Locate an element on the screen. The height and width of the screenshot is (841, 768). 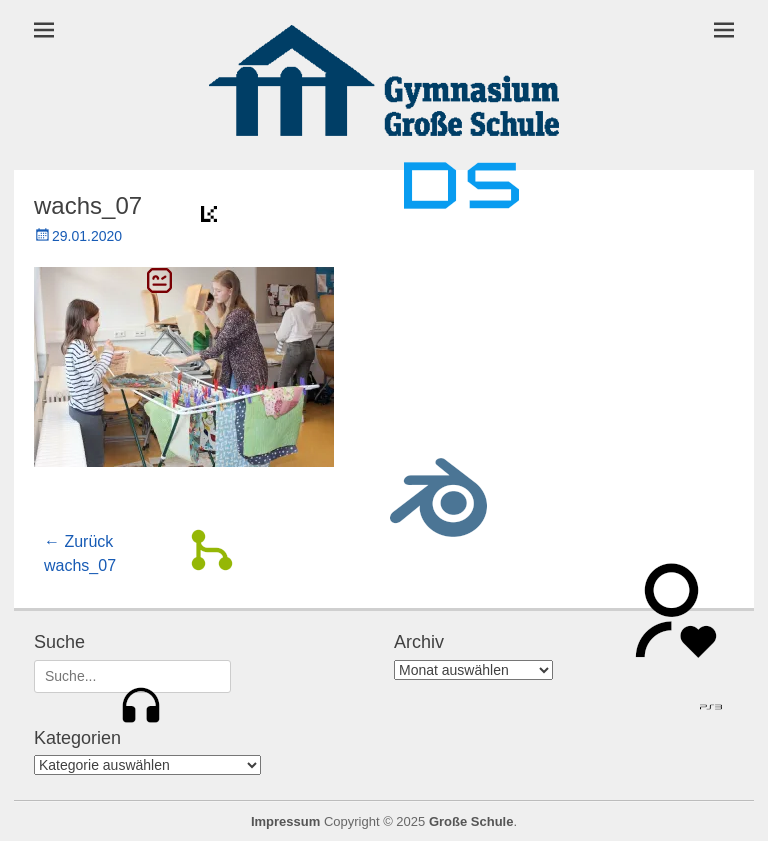
robot framework logo is located at coordinates (159, 280).